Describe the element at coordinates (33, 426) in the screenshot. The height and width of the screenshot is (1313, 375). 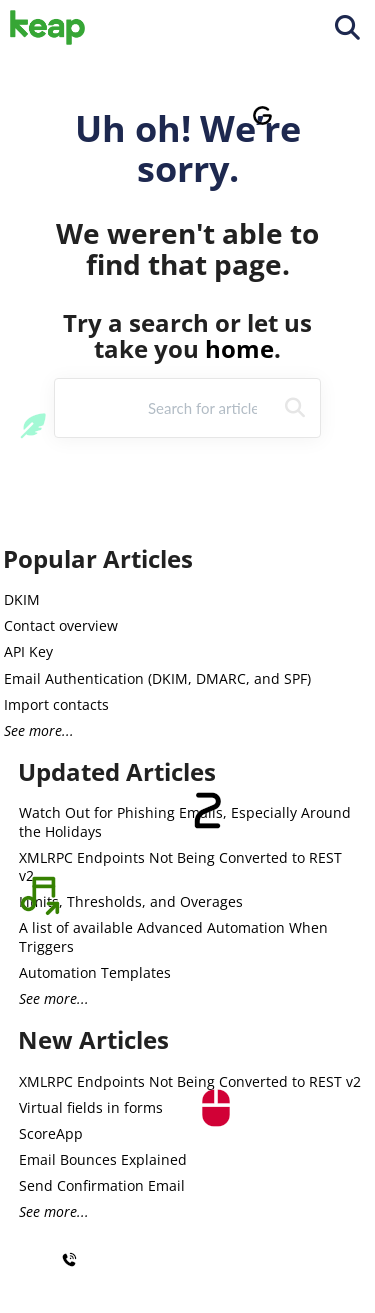
I see `compose a new message or note` at that location.